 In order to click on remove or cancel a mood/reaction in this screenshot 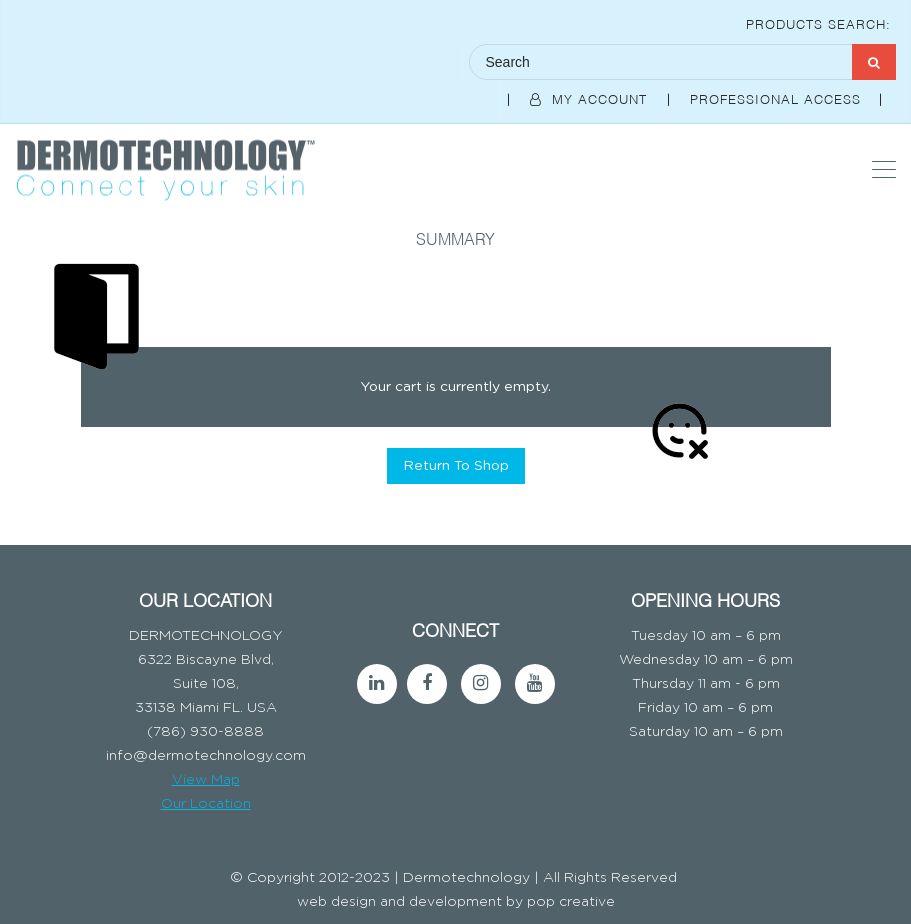, I will do `click(679, 430)`.